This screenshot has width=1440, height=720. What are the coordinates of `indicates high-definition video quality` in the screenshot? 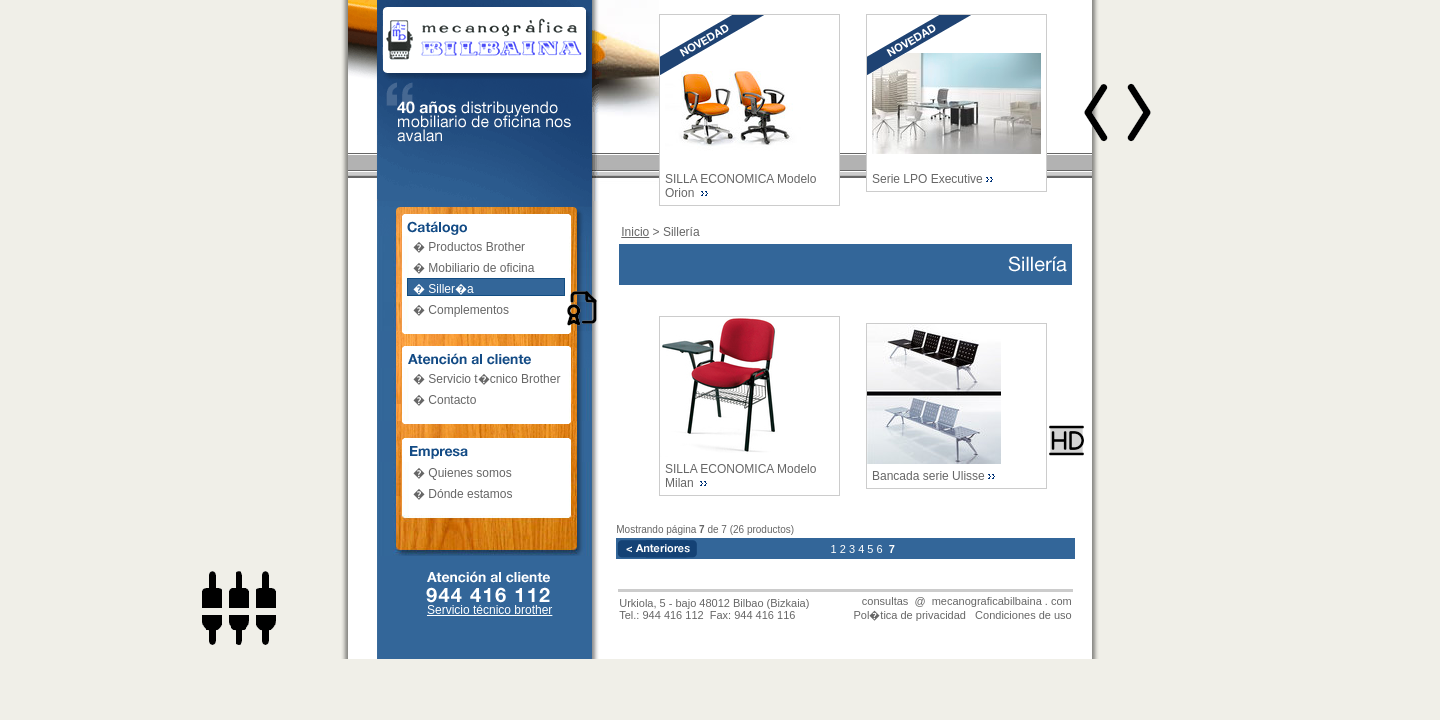 It's located at (1066, 440).